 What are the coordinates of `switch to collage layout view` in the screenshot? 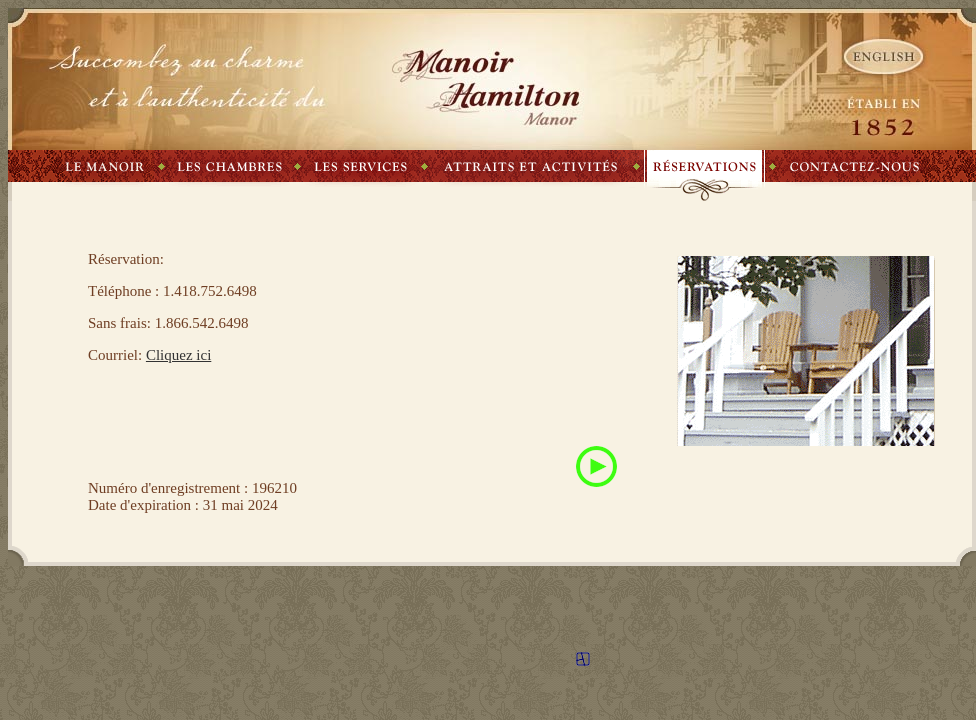 It's located at (583, 659).